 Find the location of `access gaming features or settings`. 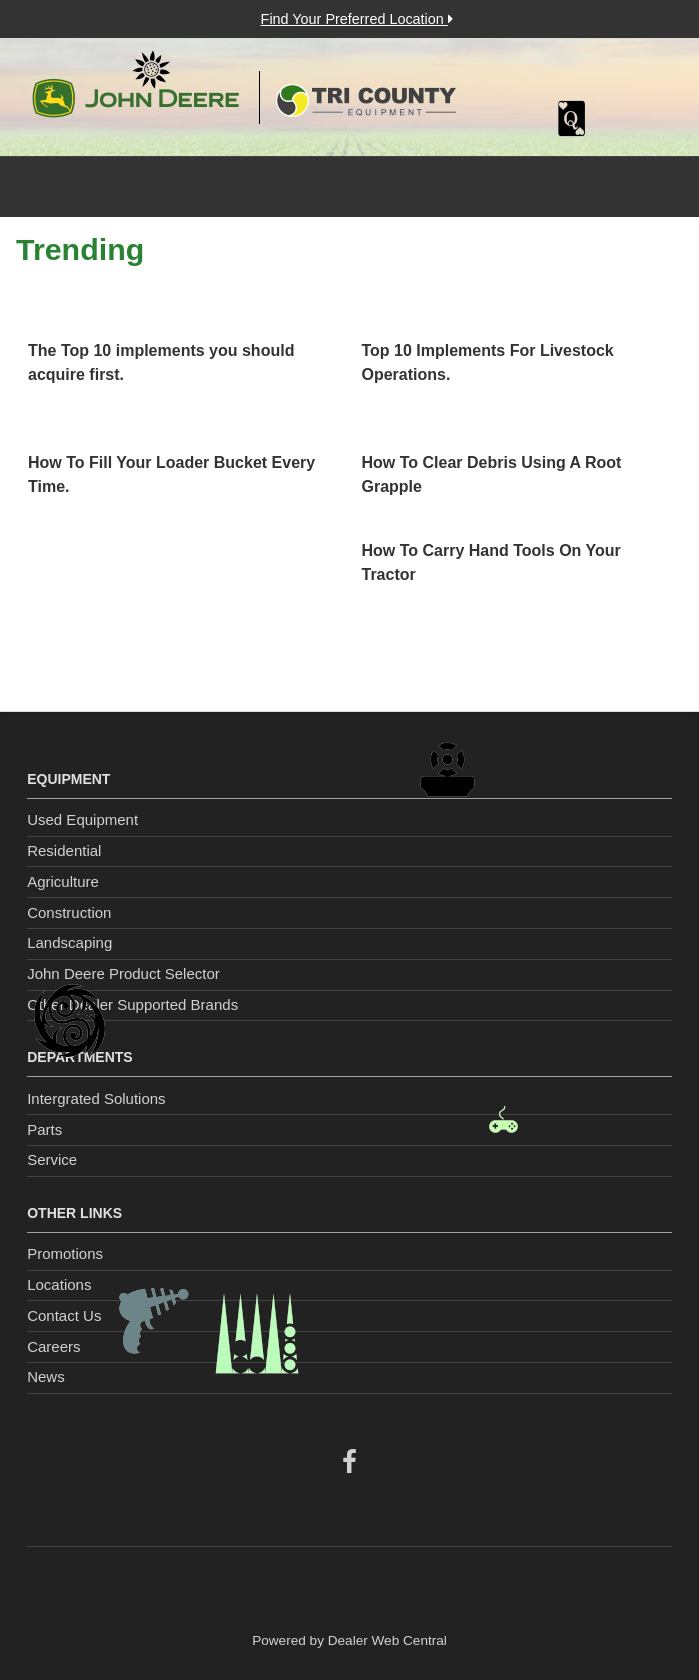

access gaming features or settings is located at coordinates (503, 1120).